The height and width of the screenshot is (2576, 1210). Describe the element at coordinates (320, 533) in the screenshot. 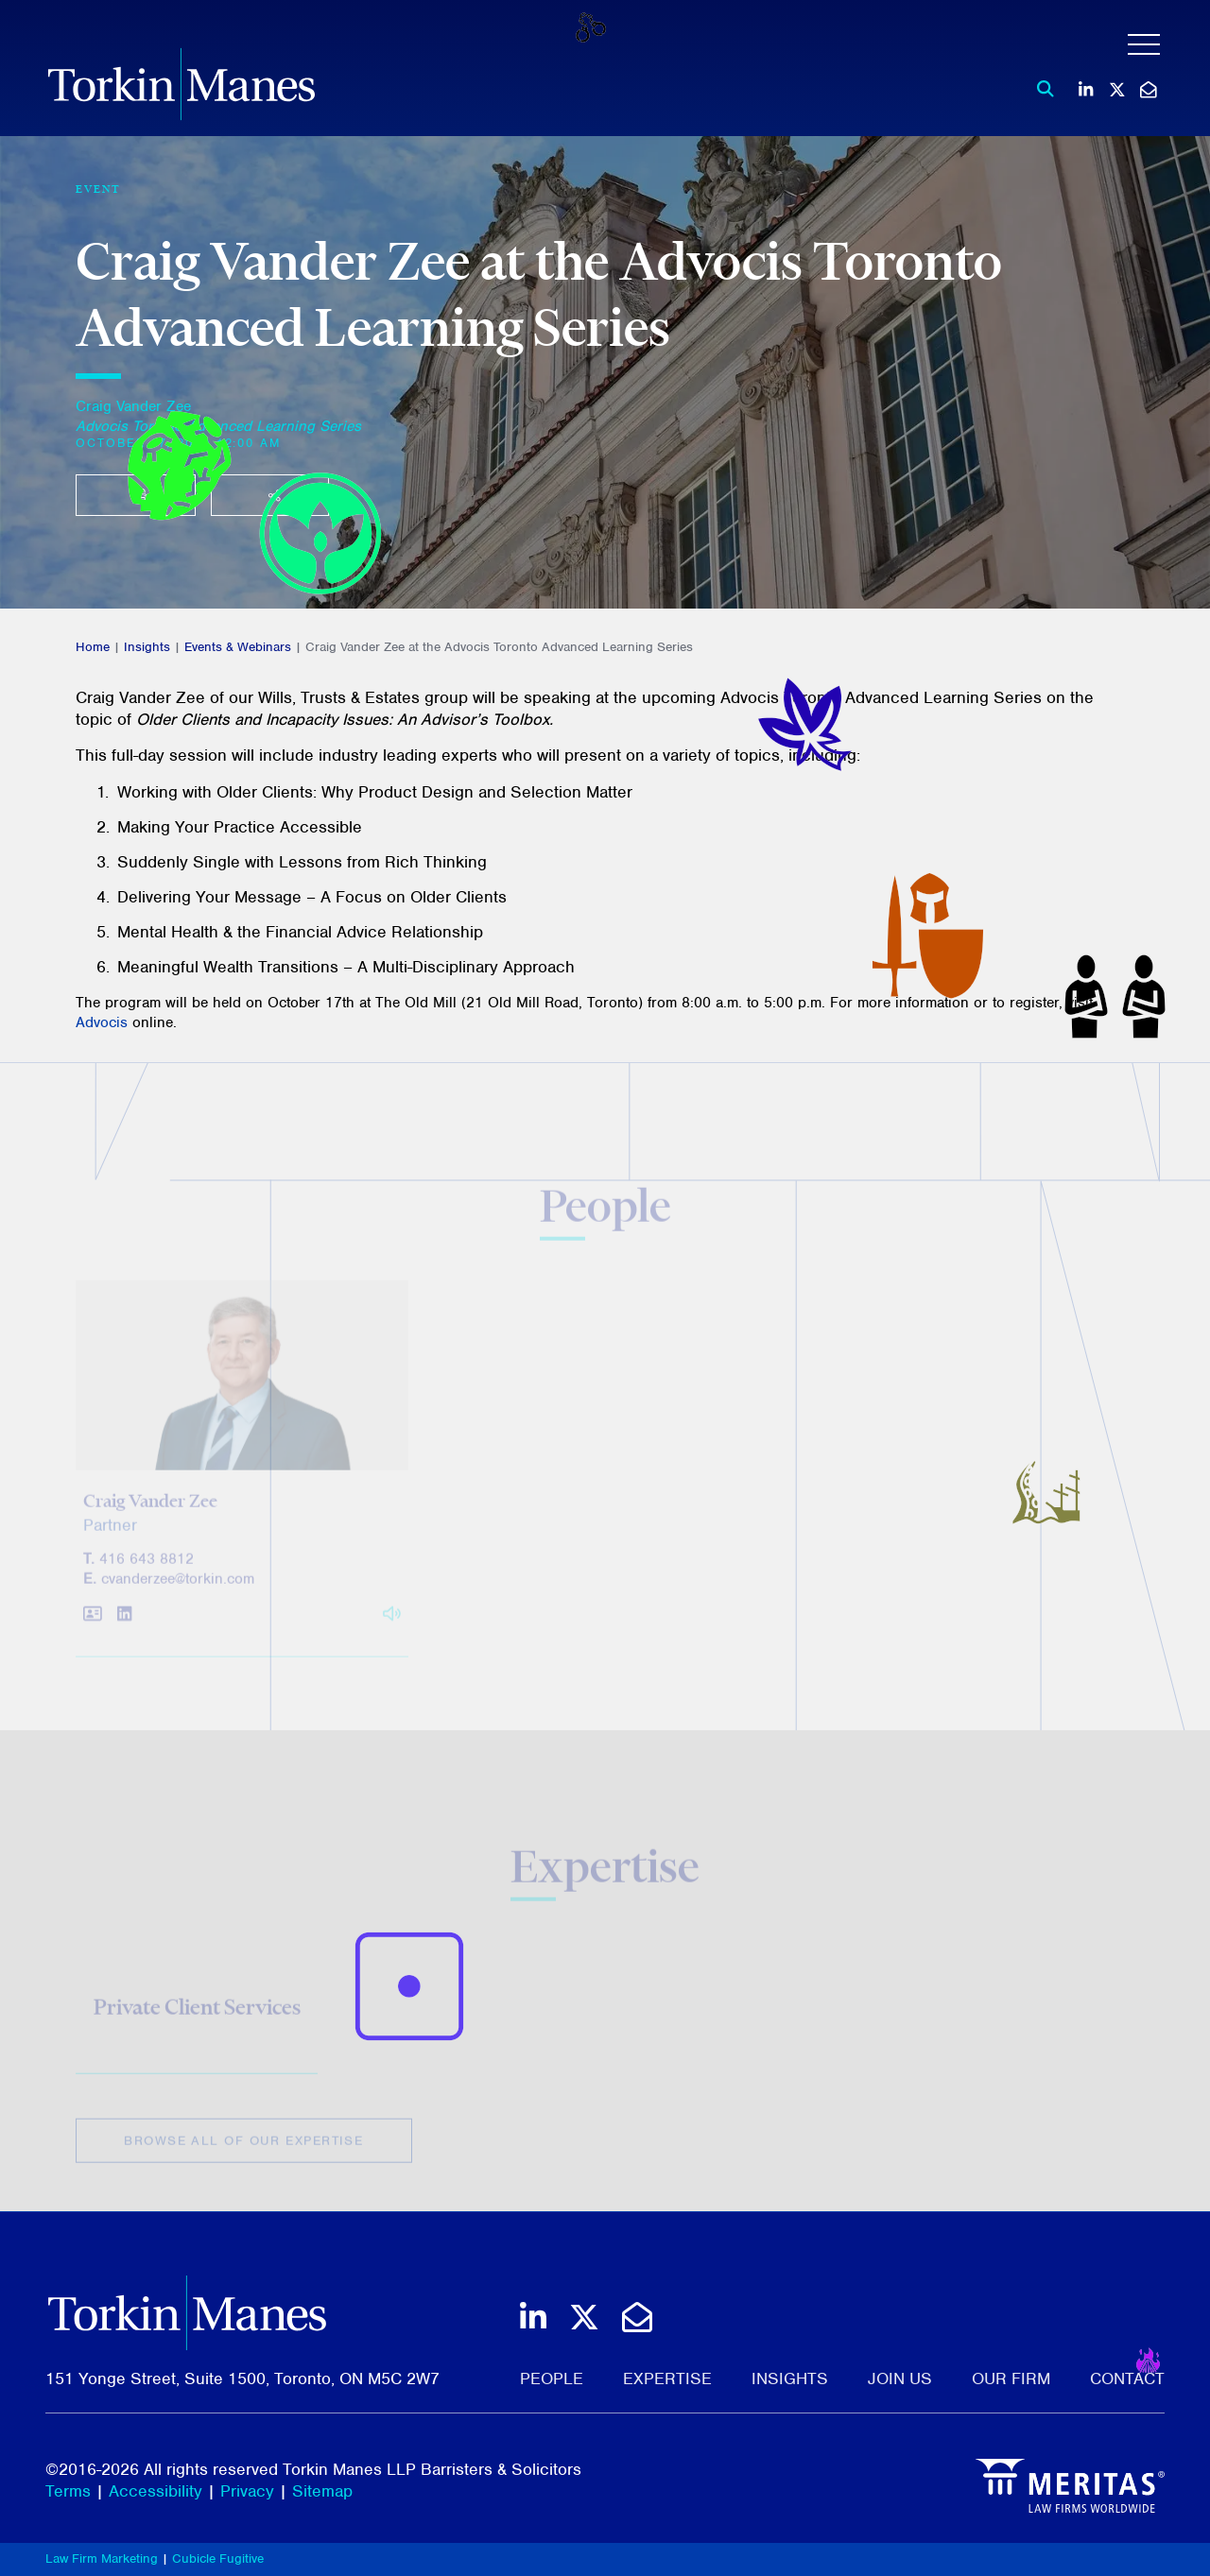

I see `indicates plant growth or gardening feature` at that location.